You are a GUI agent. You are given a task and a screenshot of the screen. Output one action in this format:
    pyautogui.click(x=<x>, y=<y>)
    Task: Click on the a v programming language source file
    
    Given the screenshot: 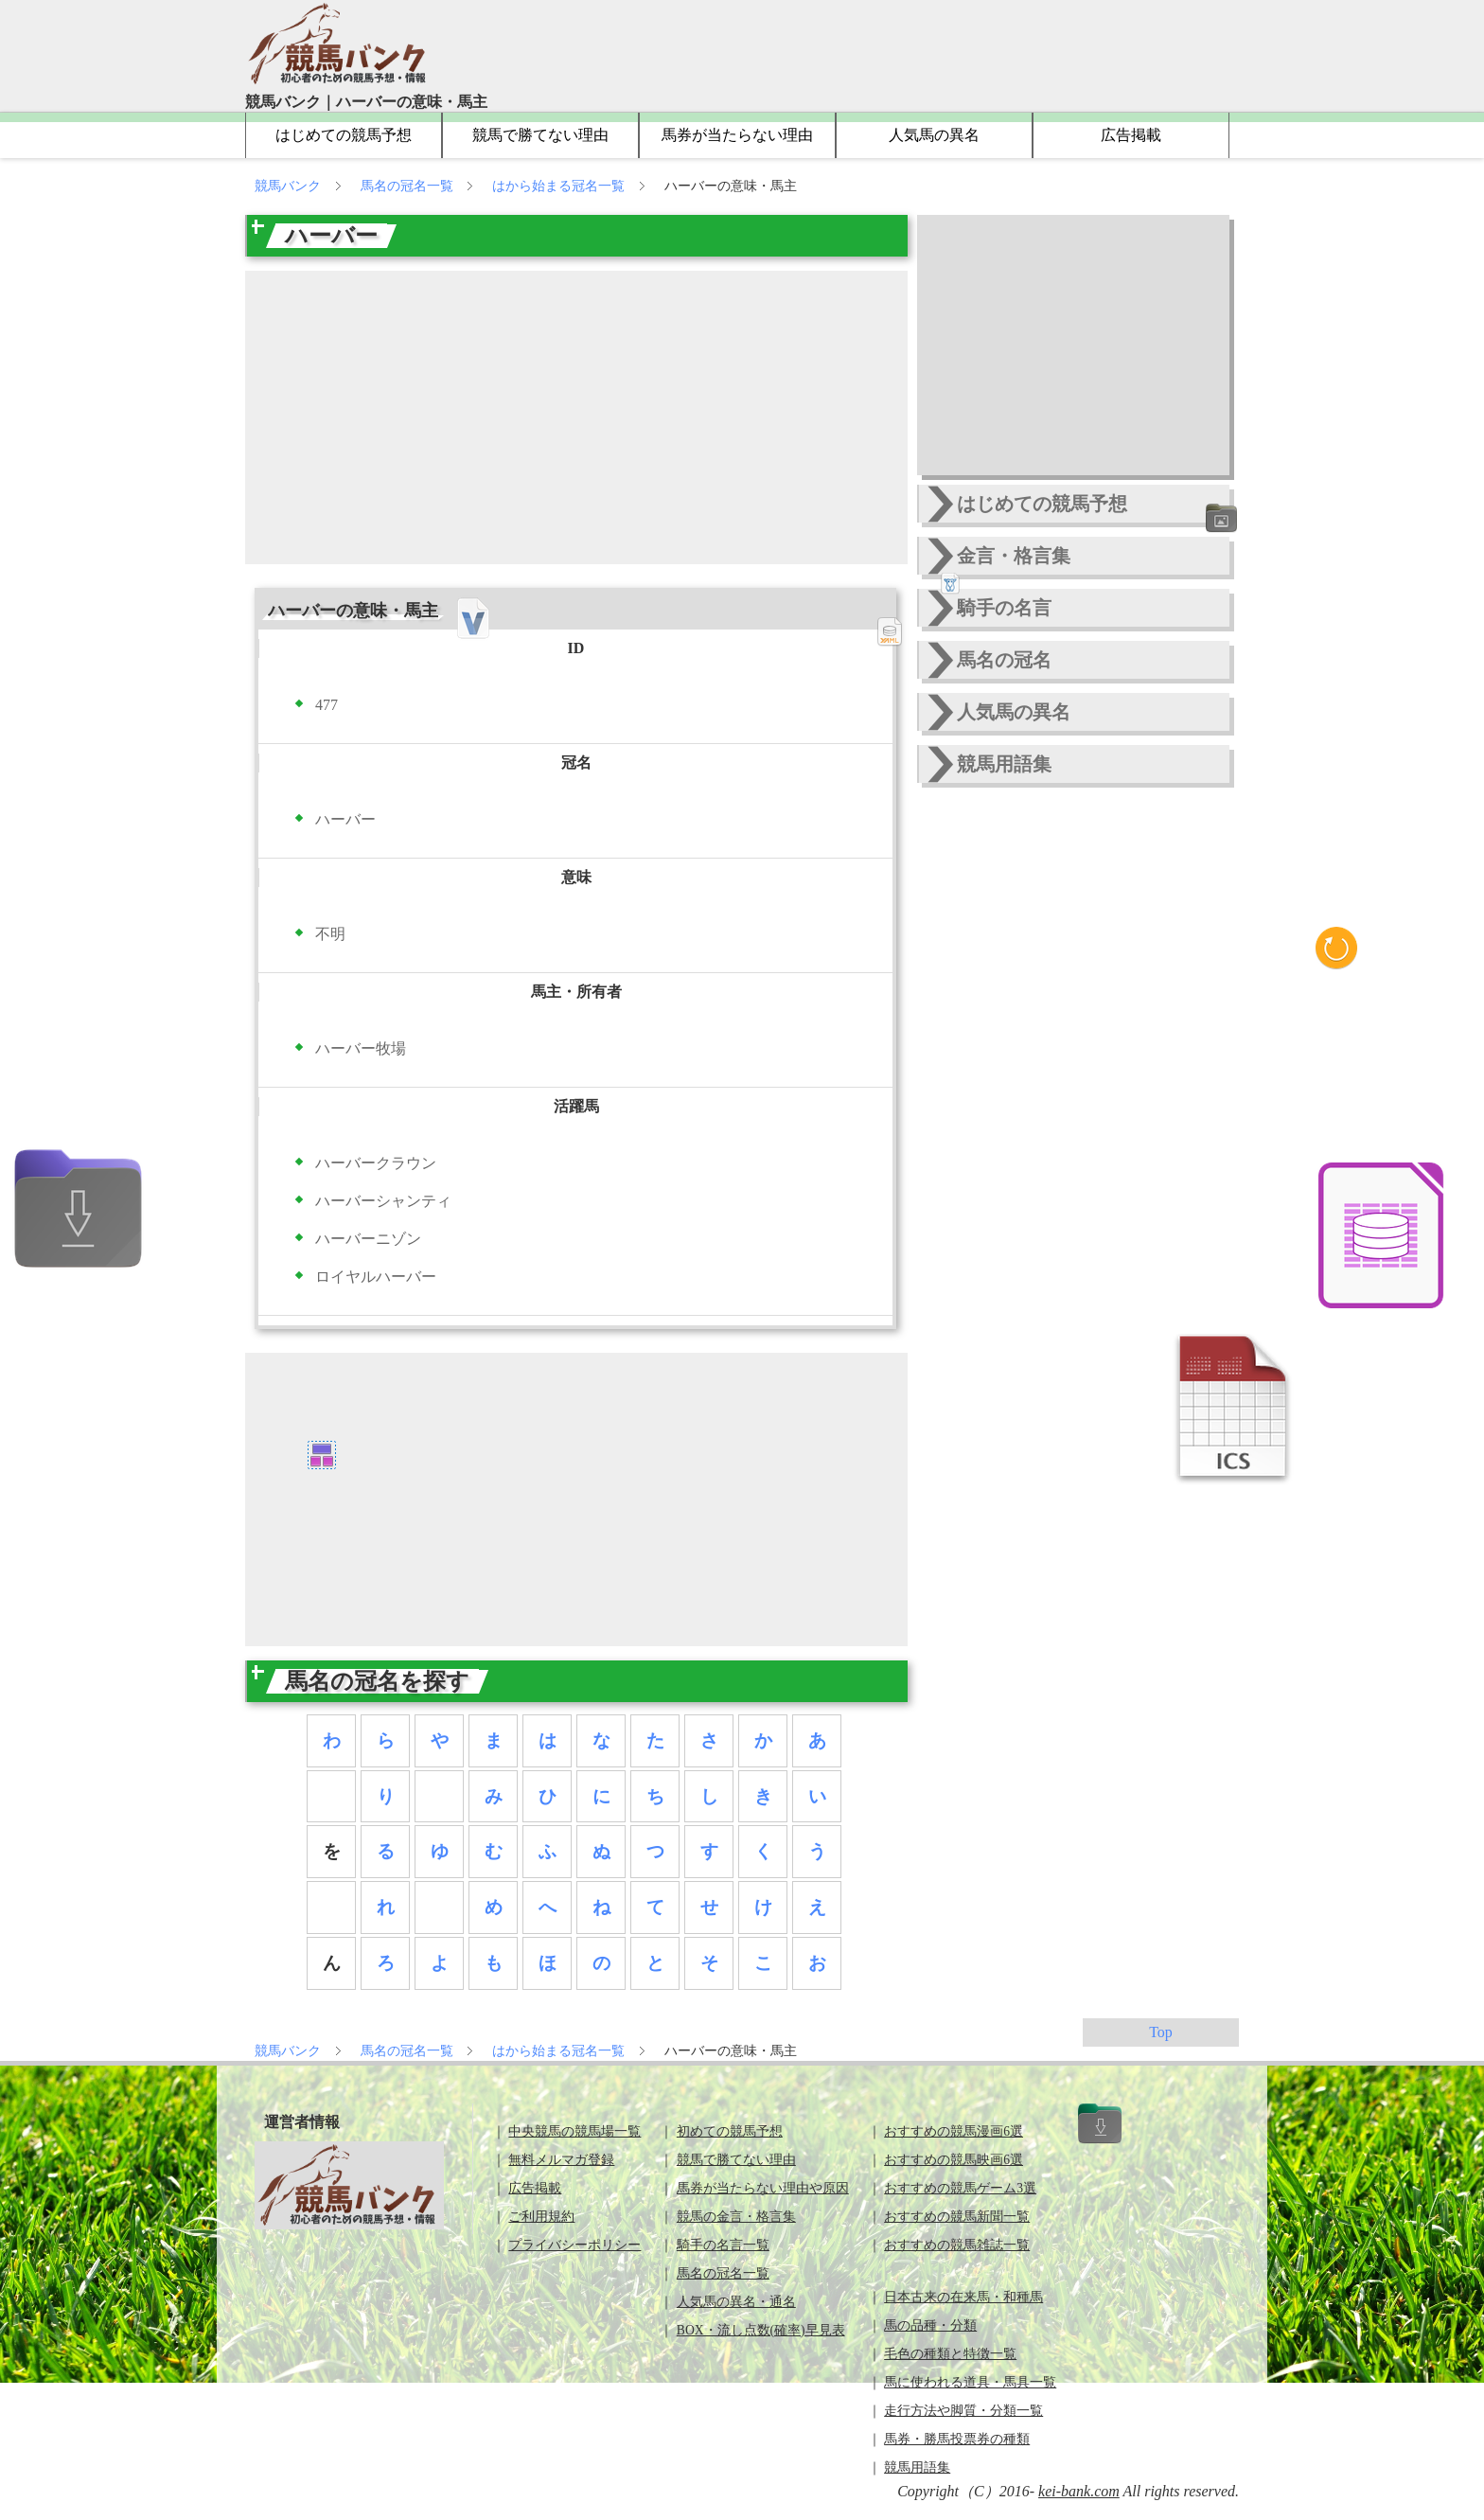 What is the action you would take?
    pyautogui.click(x=473, y=618)
    